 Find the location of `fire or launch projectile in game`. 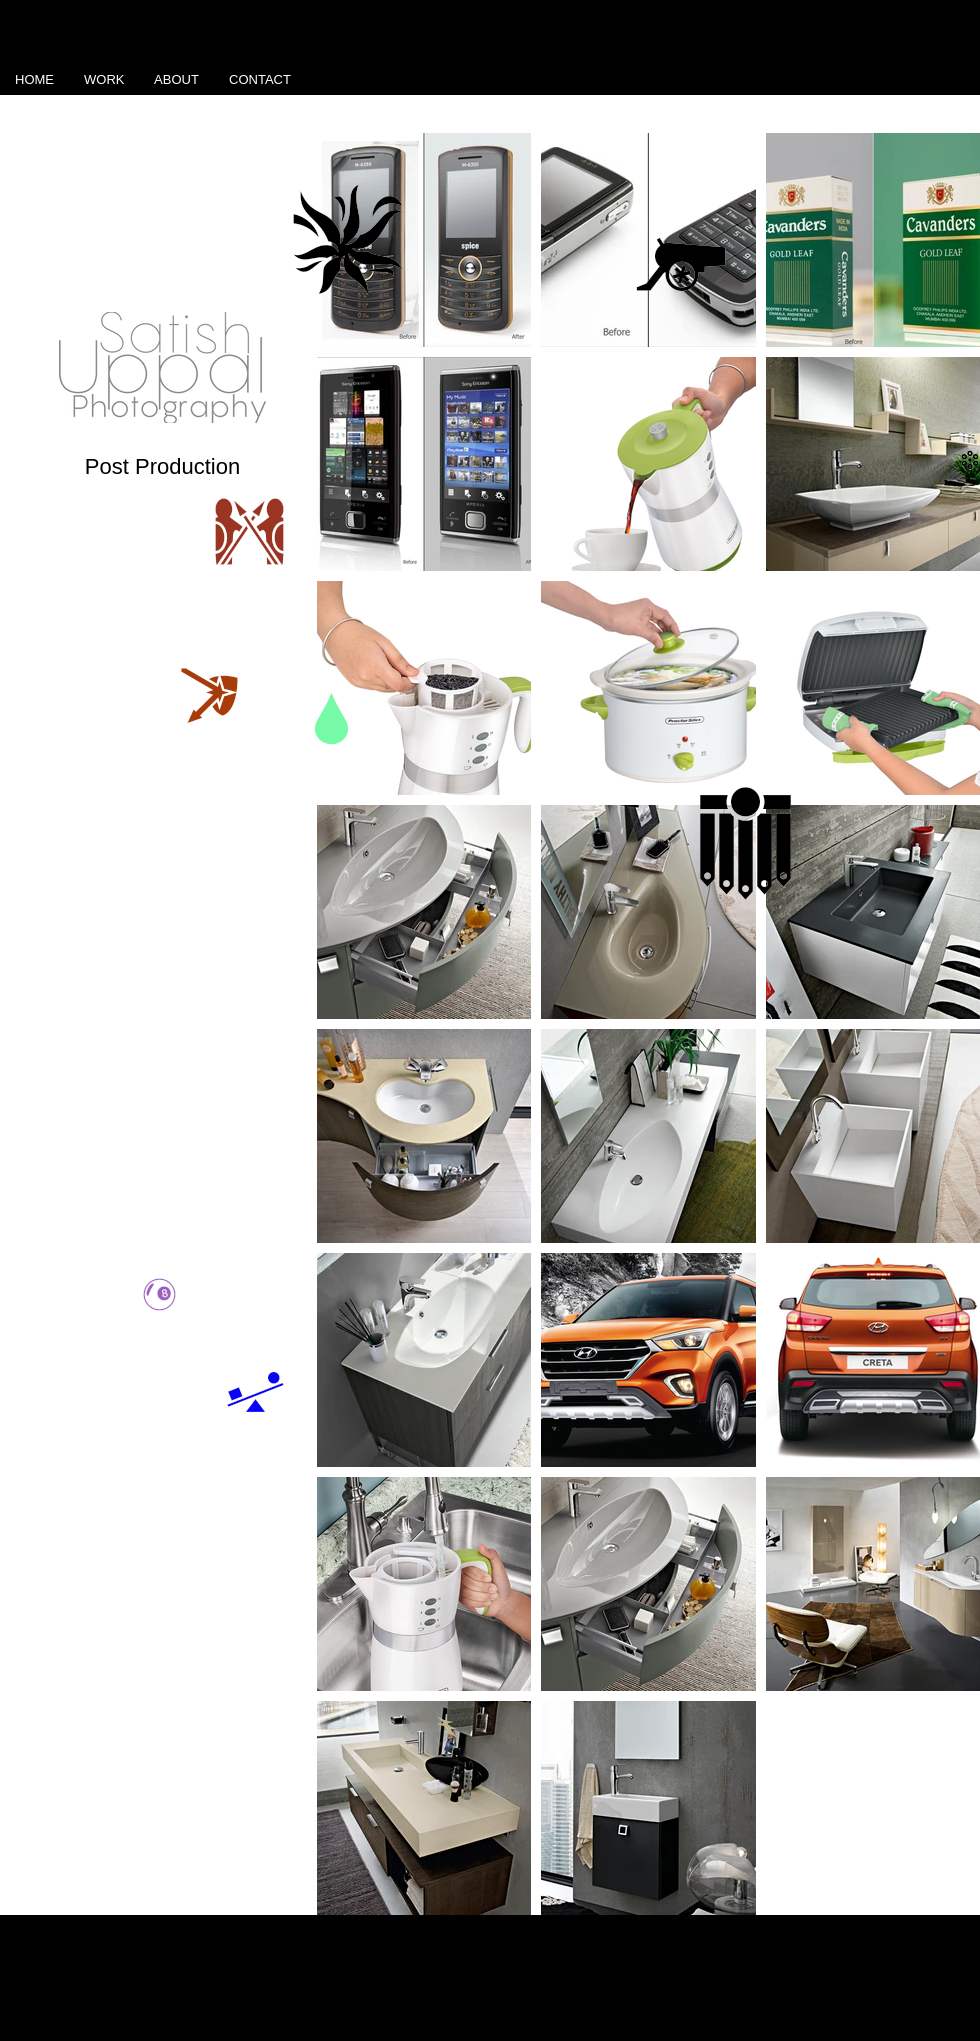

fire or launch projectile in game is located at coordinates (681, 264).